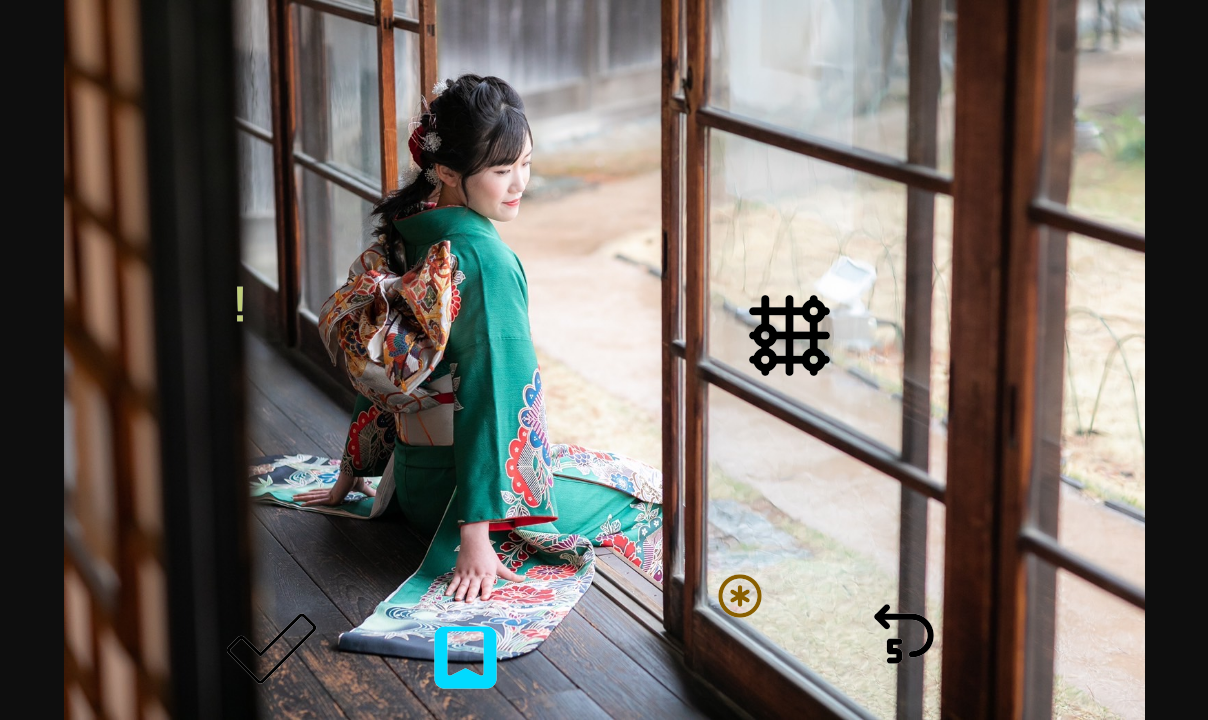  I want to click on rewind media by 5 seconds, so click(902, 635).